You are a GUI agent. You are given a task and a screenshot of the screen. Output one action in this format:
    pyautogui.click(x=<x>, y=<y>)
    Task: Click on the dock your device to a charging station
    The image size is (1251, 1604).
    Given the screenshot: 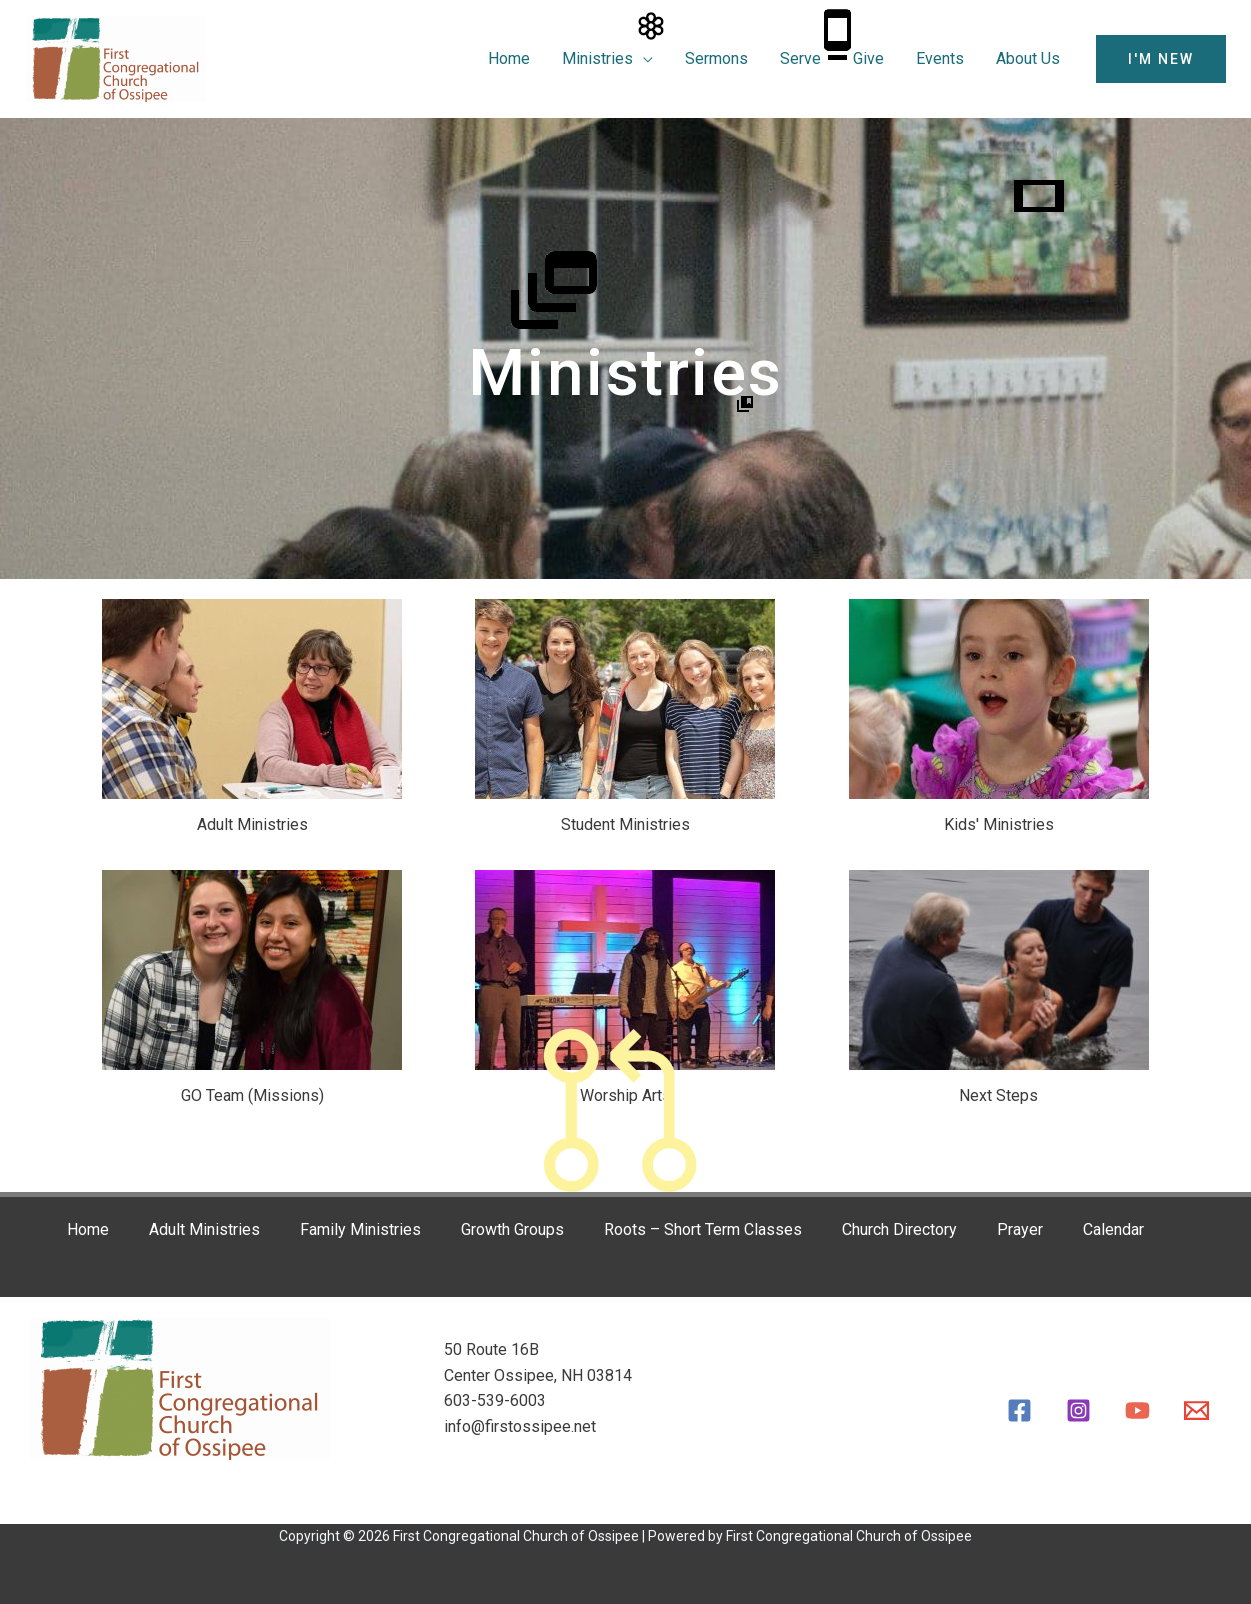 What is the action you would take?
    pyautogui.click(x=837, y=34)
    